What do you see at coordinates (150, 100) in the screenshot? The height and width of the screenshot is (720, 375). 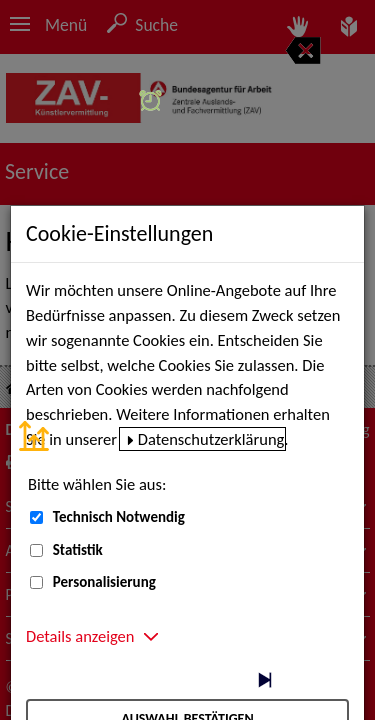 I see `set or manage alarms` at bounding box center [150, 100].